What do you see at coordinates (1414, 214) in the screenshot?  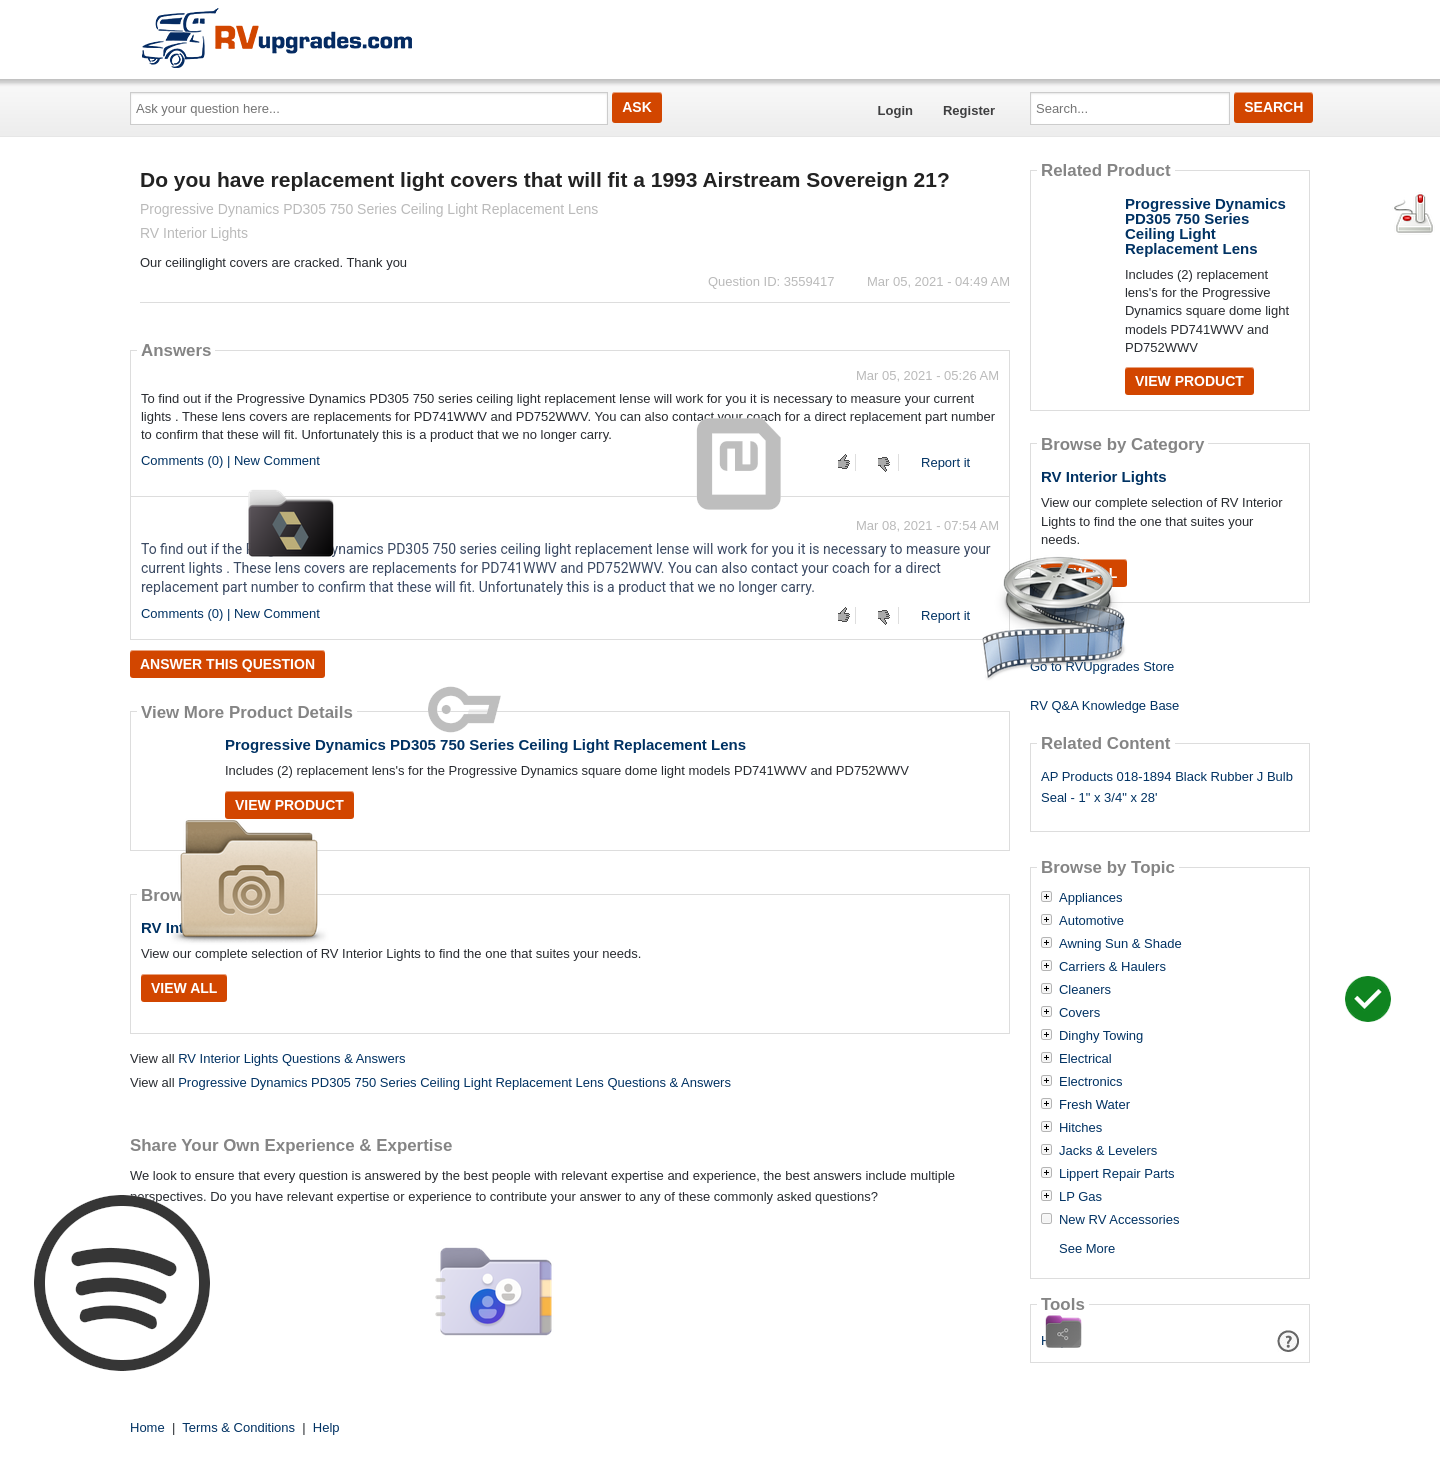 I see `open games and entertainment applications` at bounding box center [1414, 214].